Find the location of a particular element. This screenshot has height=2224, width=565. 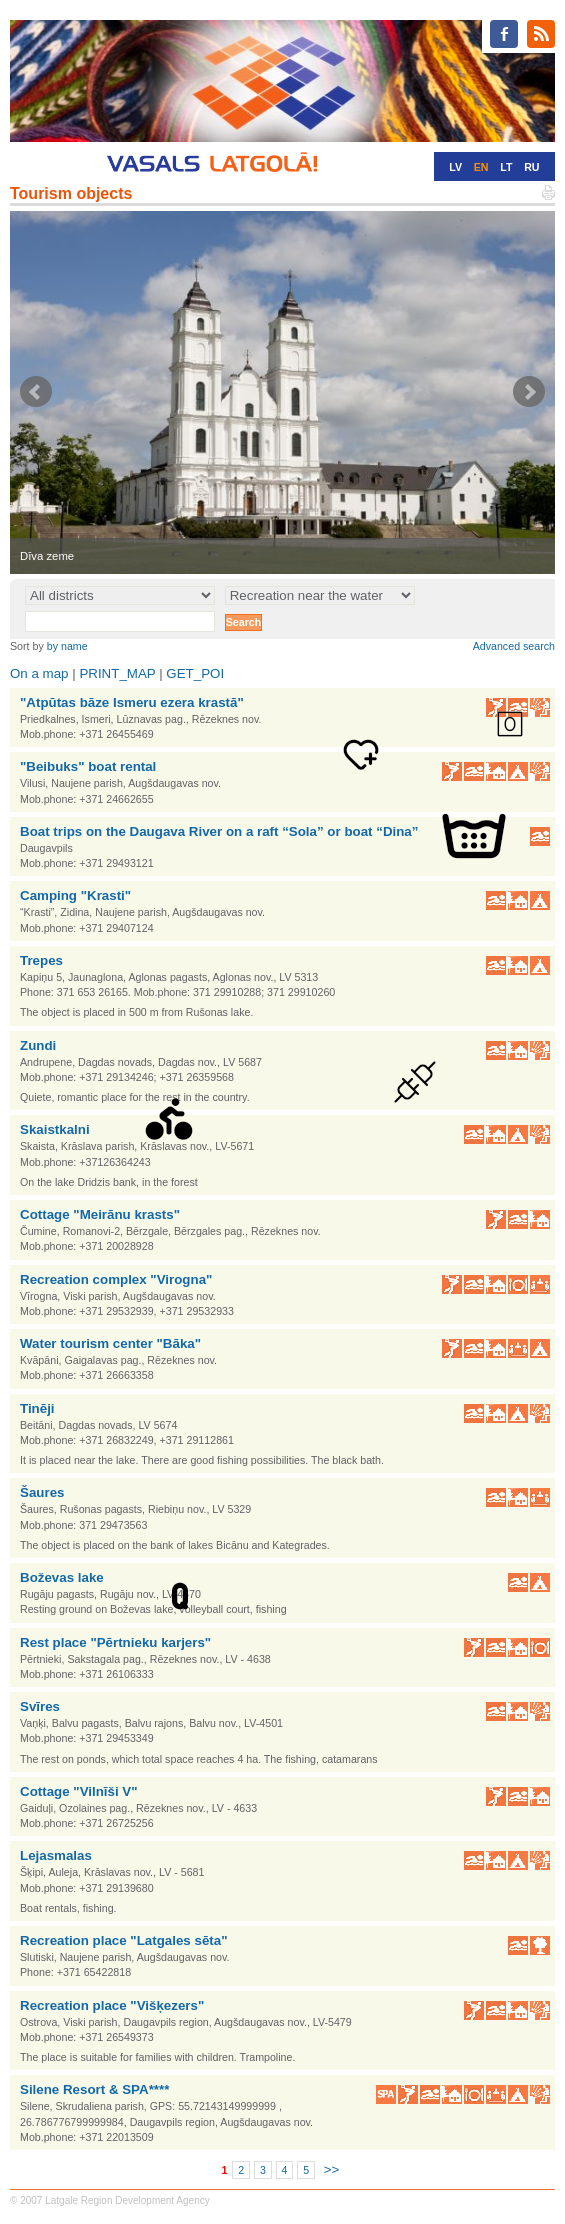

add to favorites is located at coordinates (361, 754).